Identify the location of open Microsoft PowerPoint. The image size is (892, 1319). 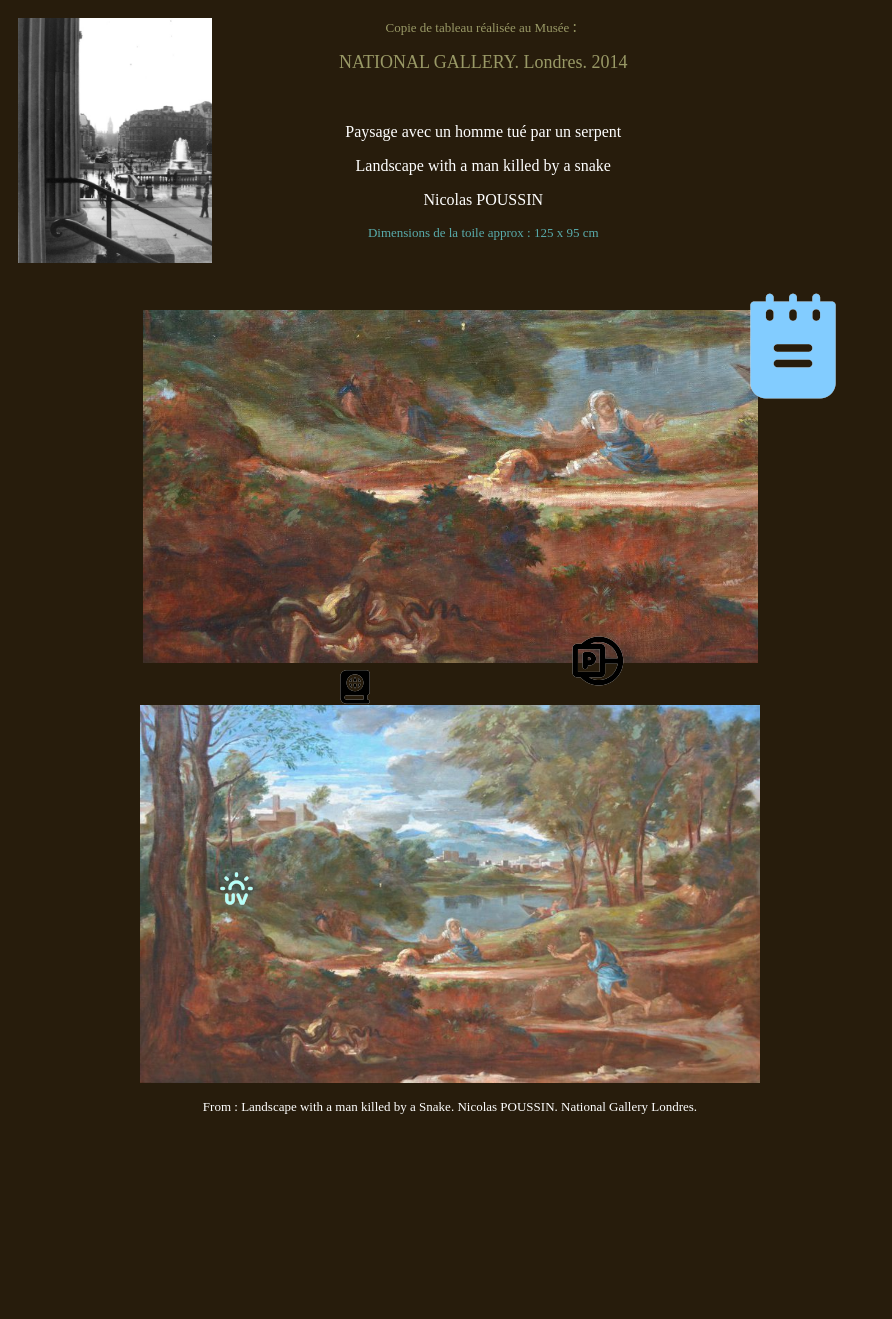
(597, 661).